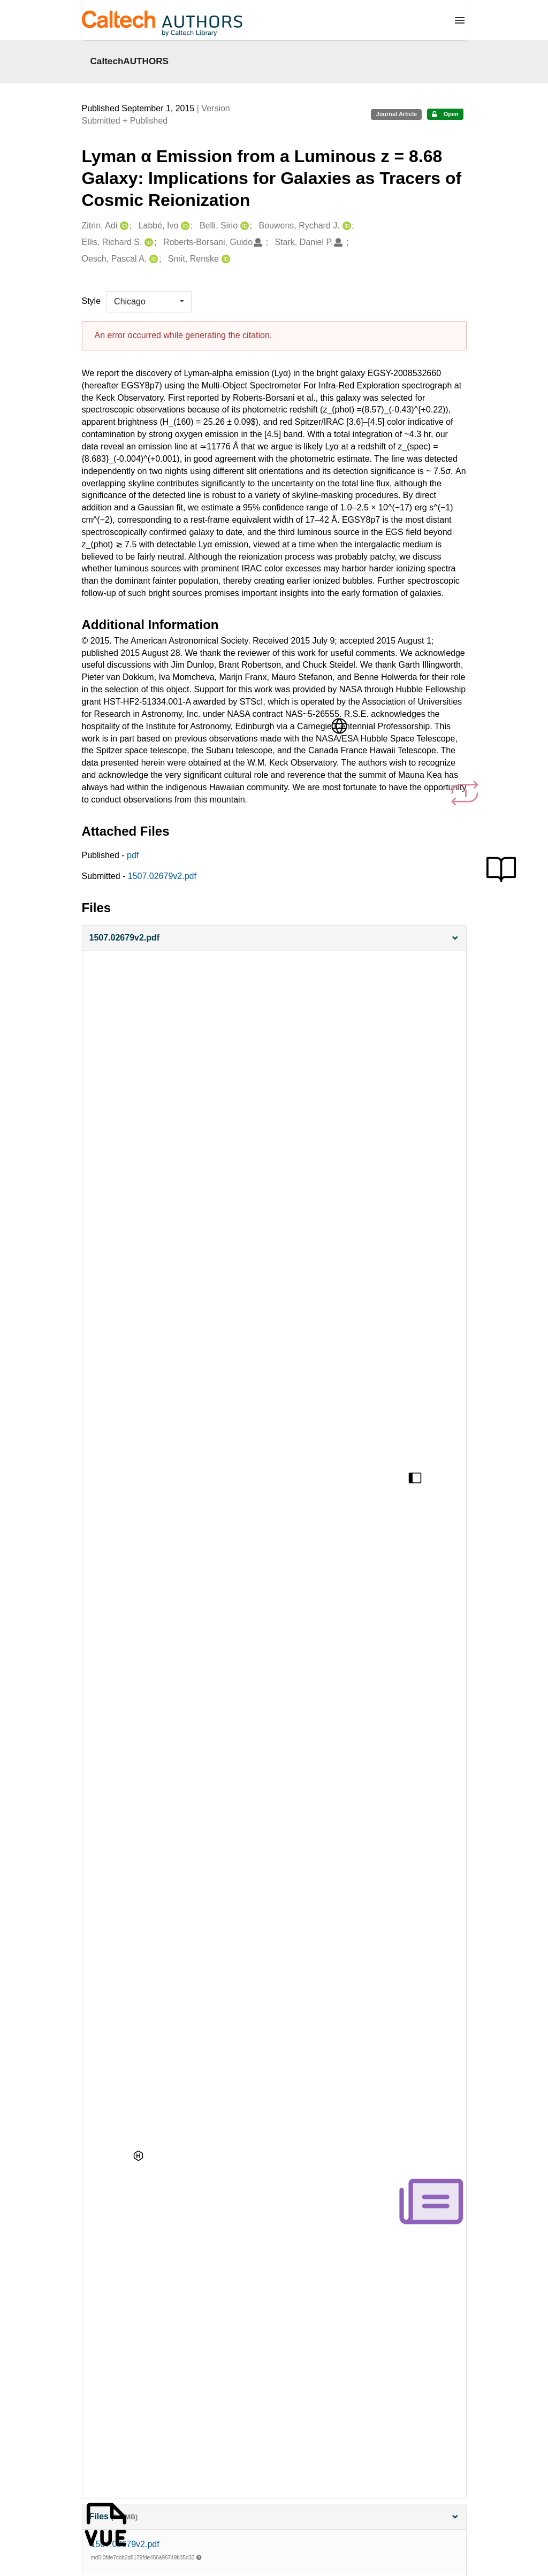  What do you see at coordinates (465, 793) in the screenshot?
I see `repeat current track once` at bounding box center [465, 793].